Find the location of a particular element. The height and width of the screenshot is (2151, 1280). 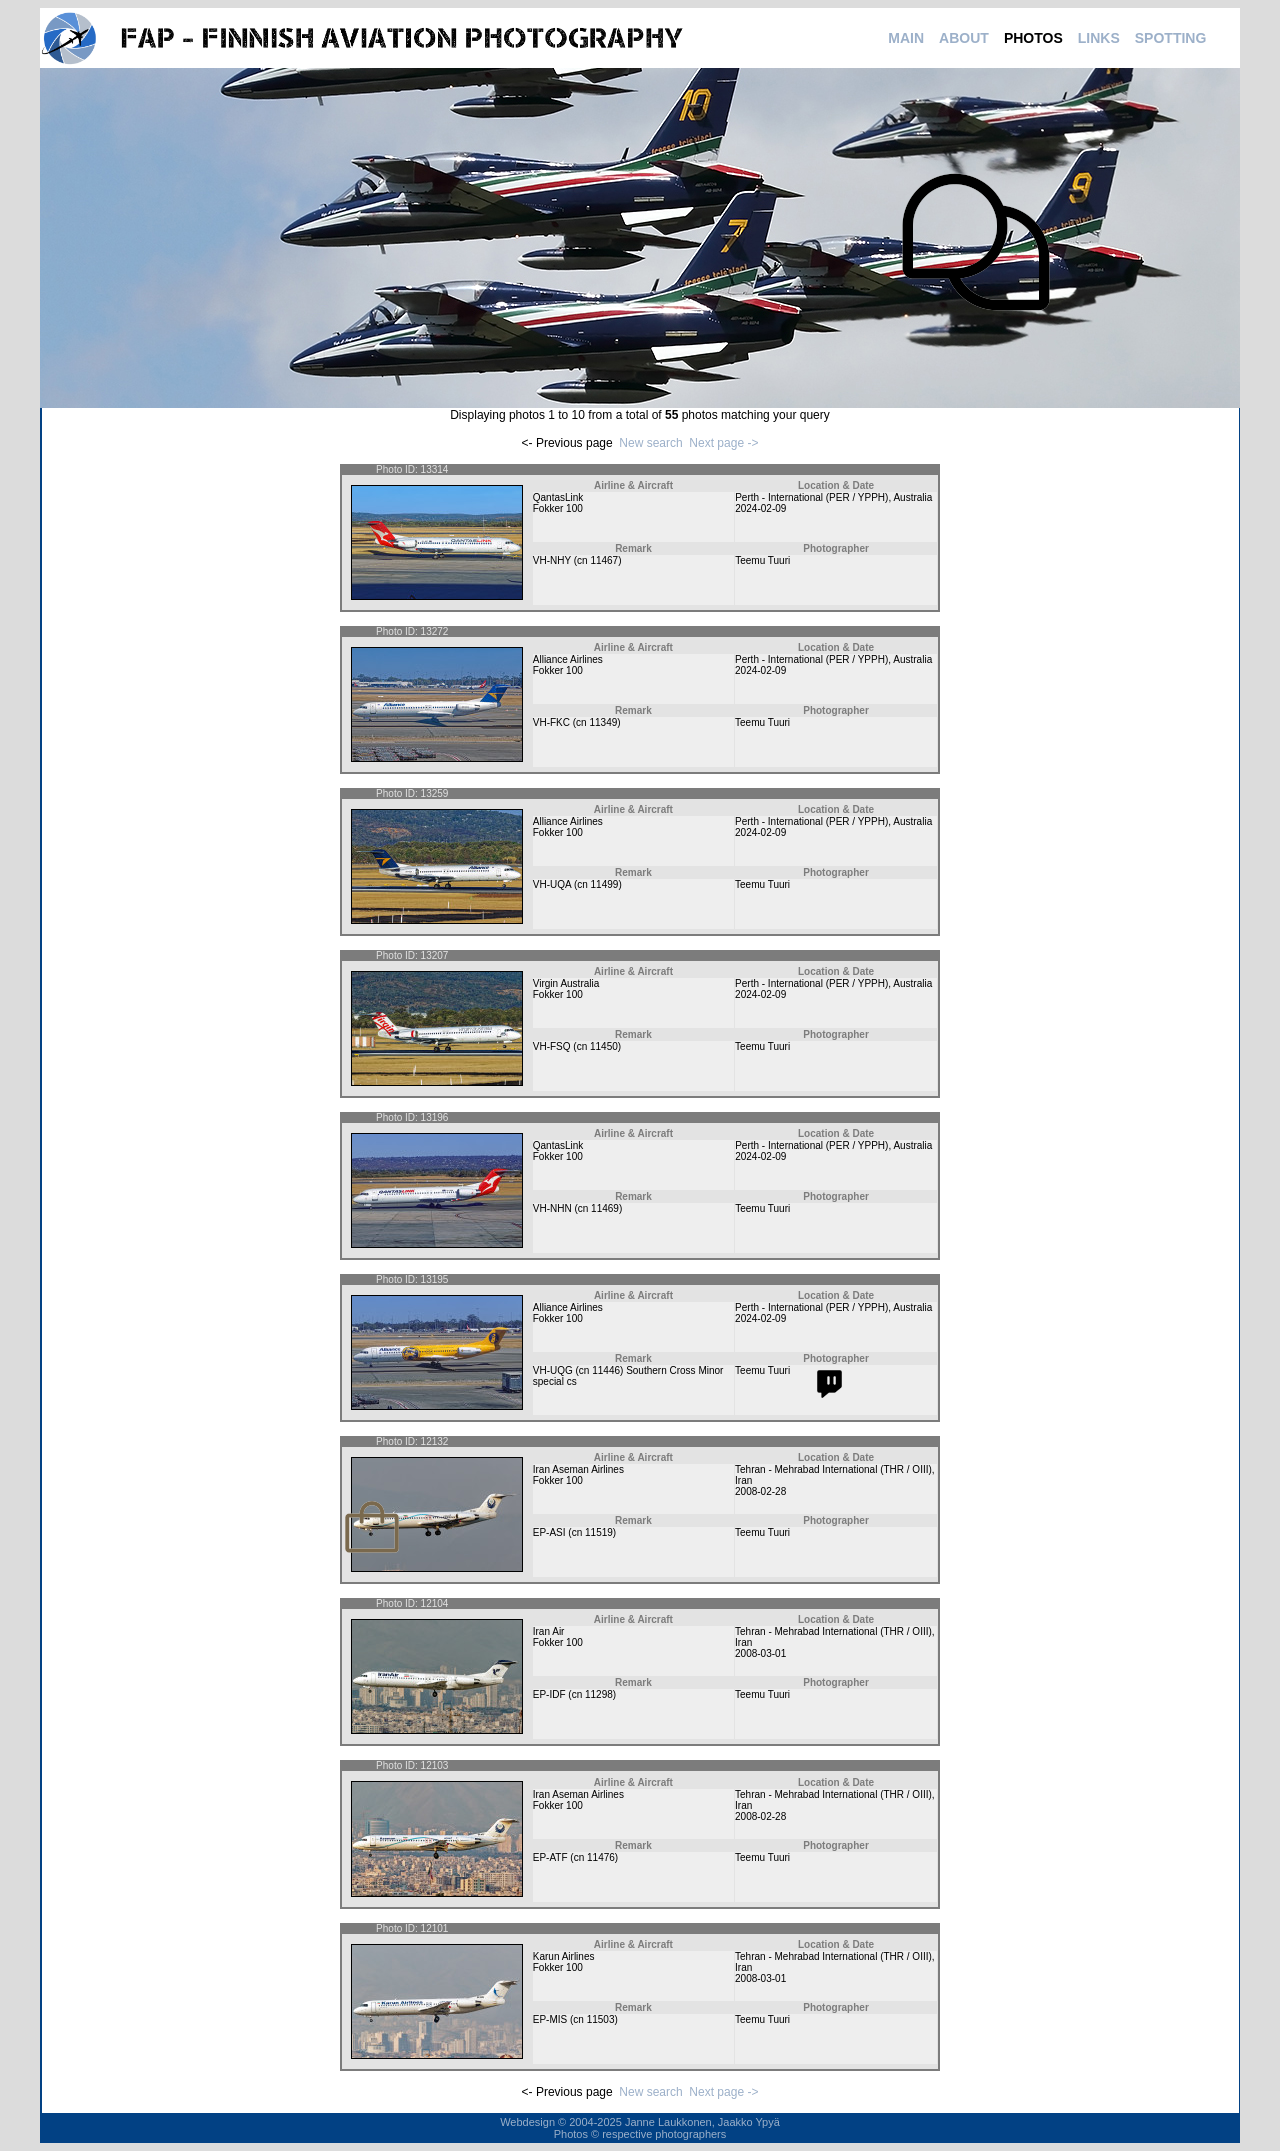

view your shopping bag is located at coordinates (372, 1530).